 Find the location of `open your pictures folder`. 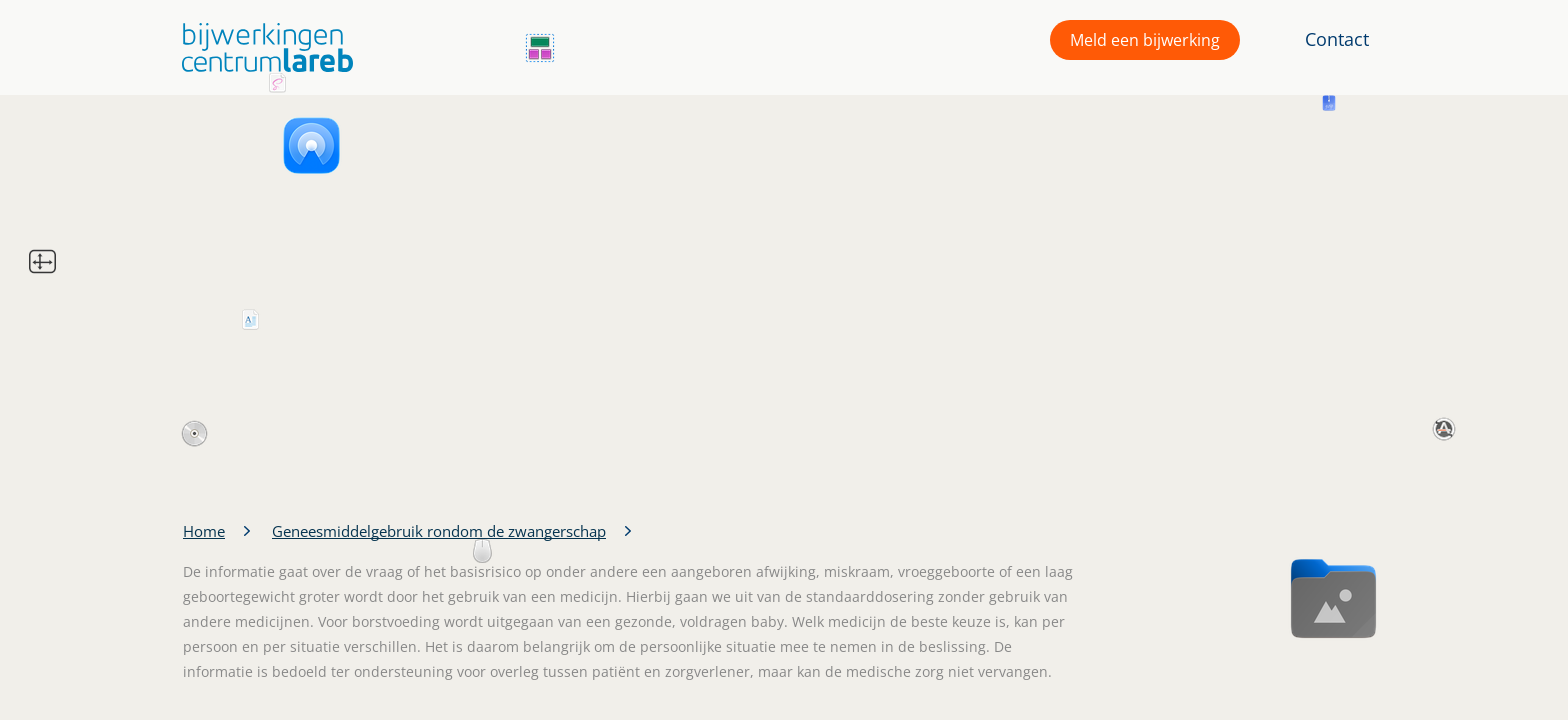

open your pictures folder is located at coordinates (1333, 598).